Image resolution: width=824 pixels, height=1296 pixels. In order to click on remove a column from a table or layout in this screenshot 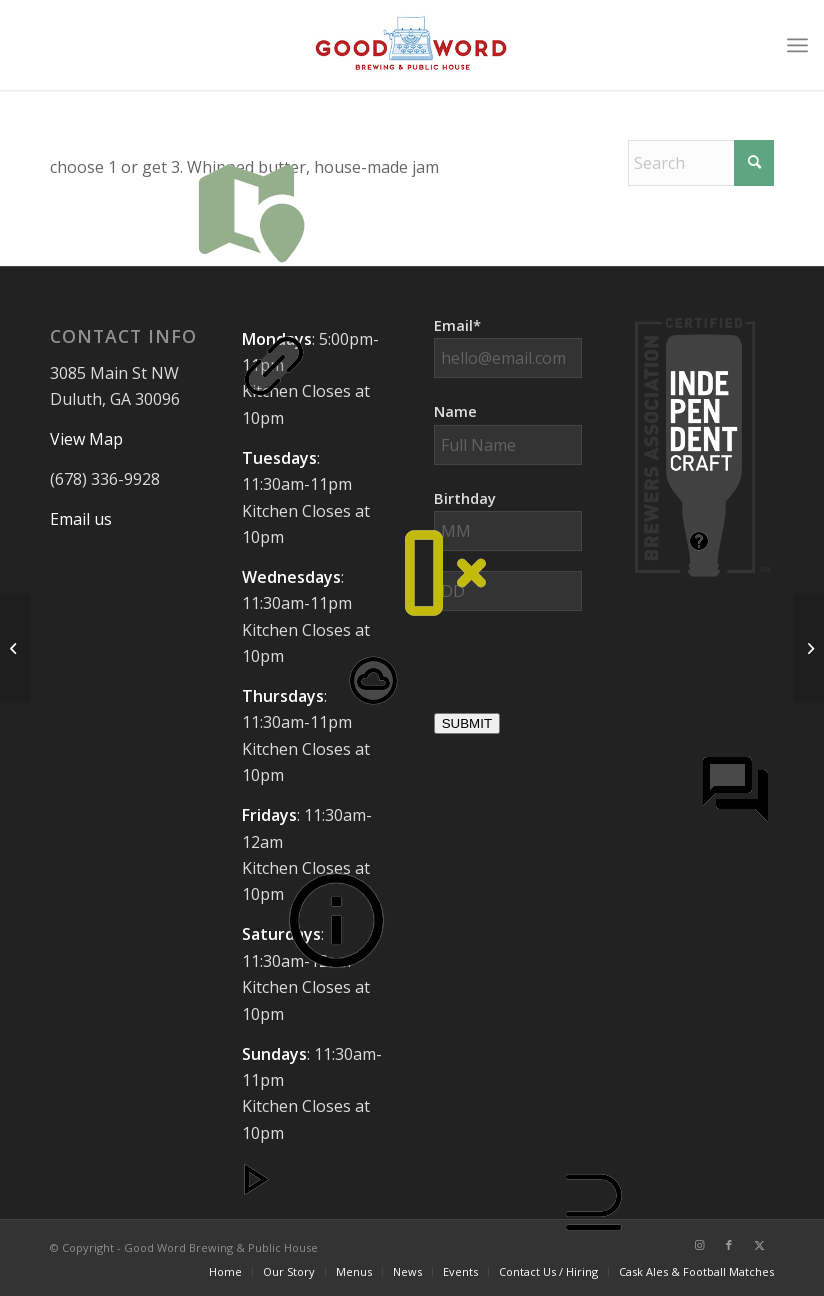, I will do `click(443, 573)`.